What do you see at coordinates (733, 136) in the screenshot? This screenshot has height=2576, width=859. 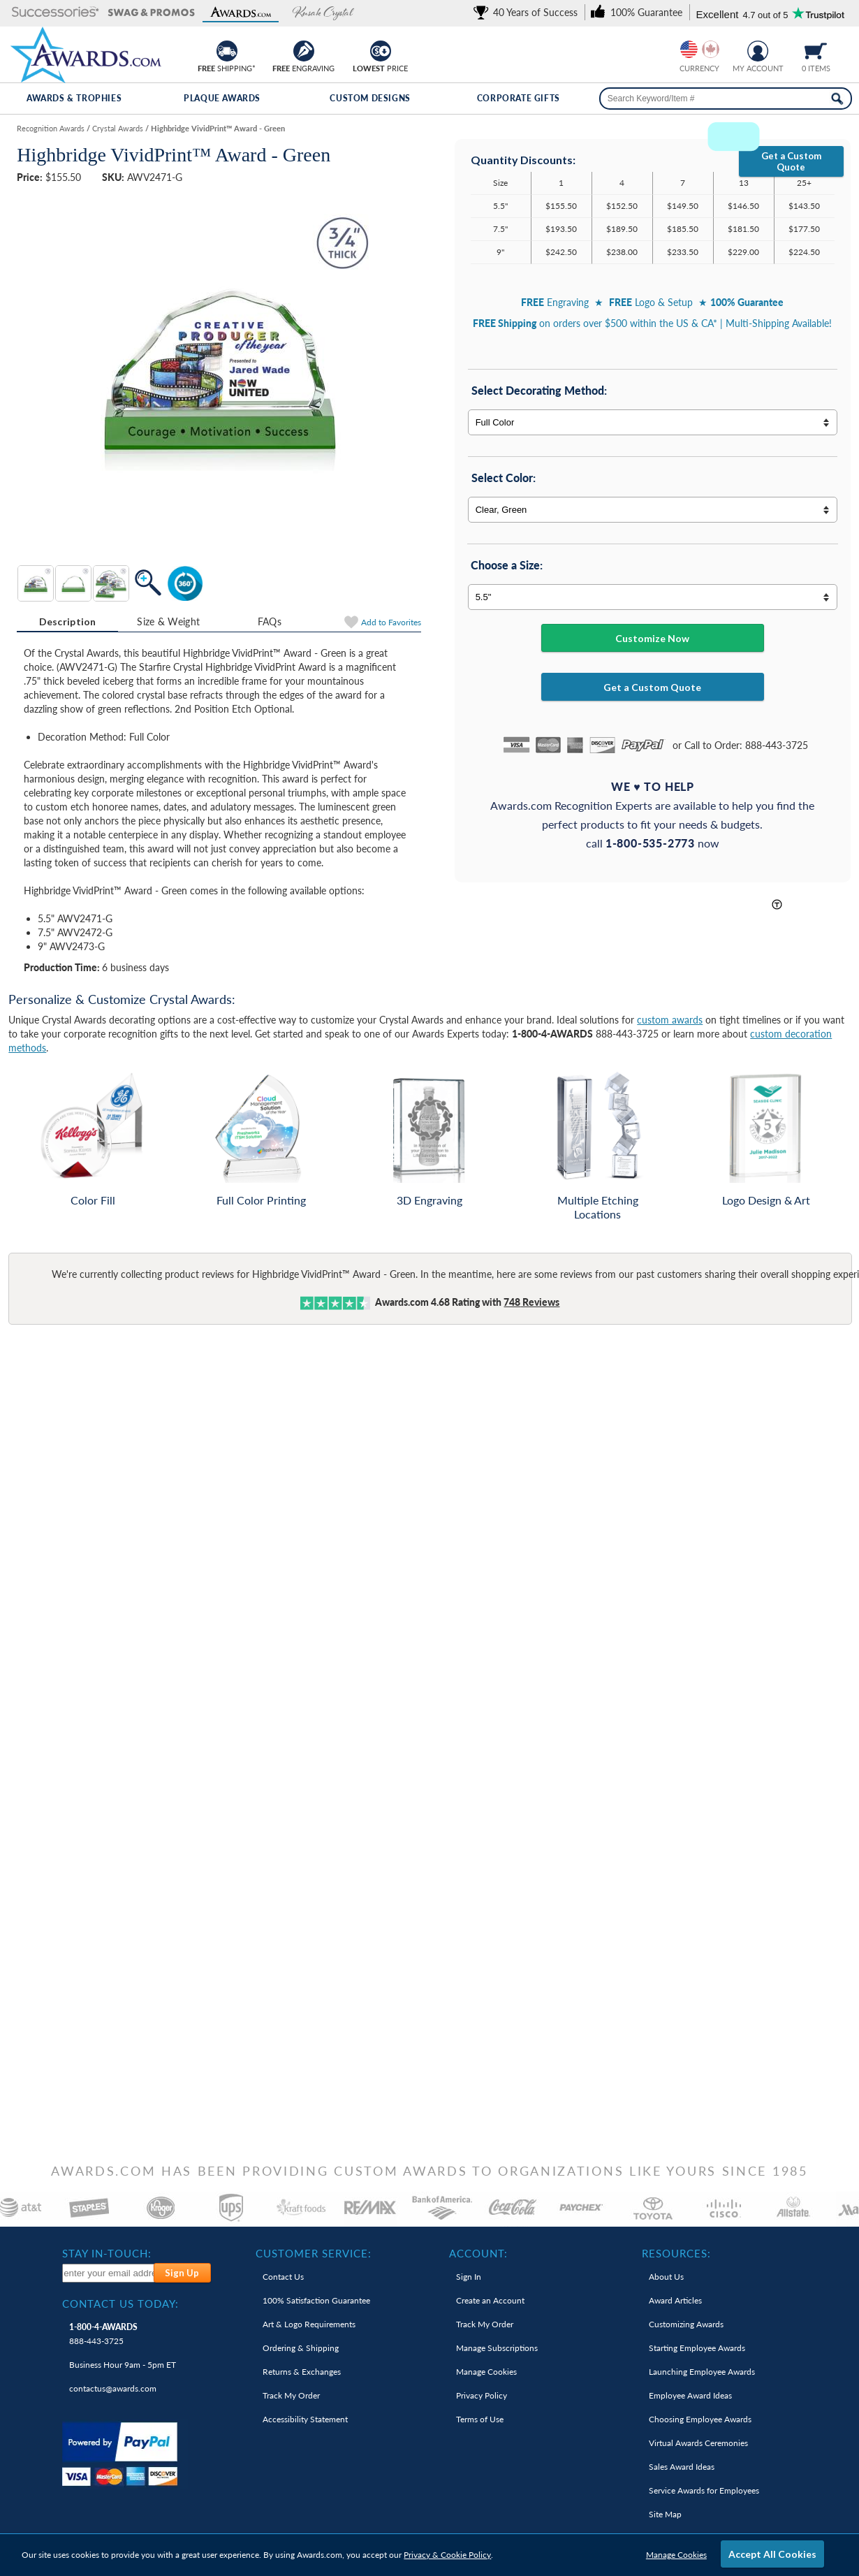 I see `crop image to 16:9 aspect ratio` at bounding box center [733, 136].